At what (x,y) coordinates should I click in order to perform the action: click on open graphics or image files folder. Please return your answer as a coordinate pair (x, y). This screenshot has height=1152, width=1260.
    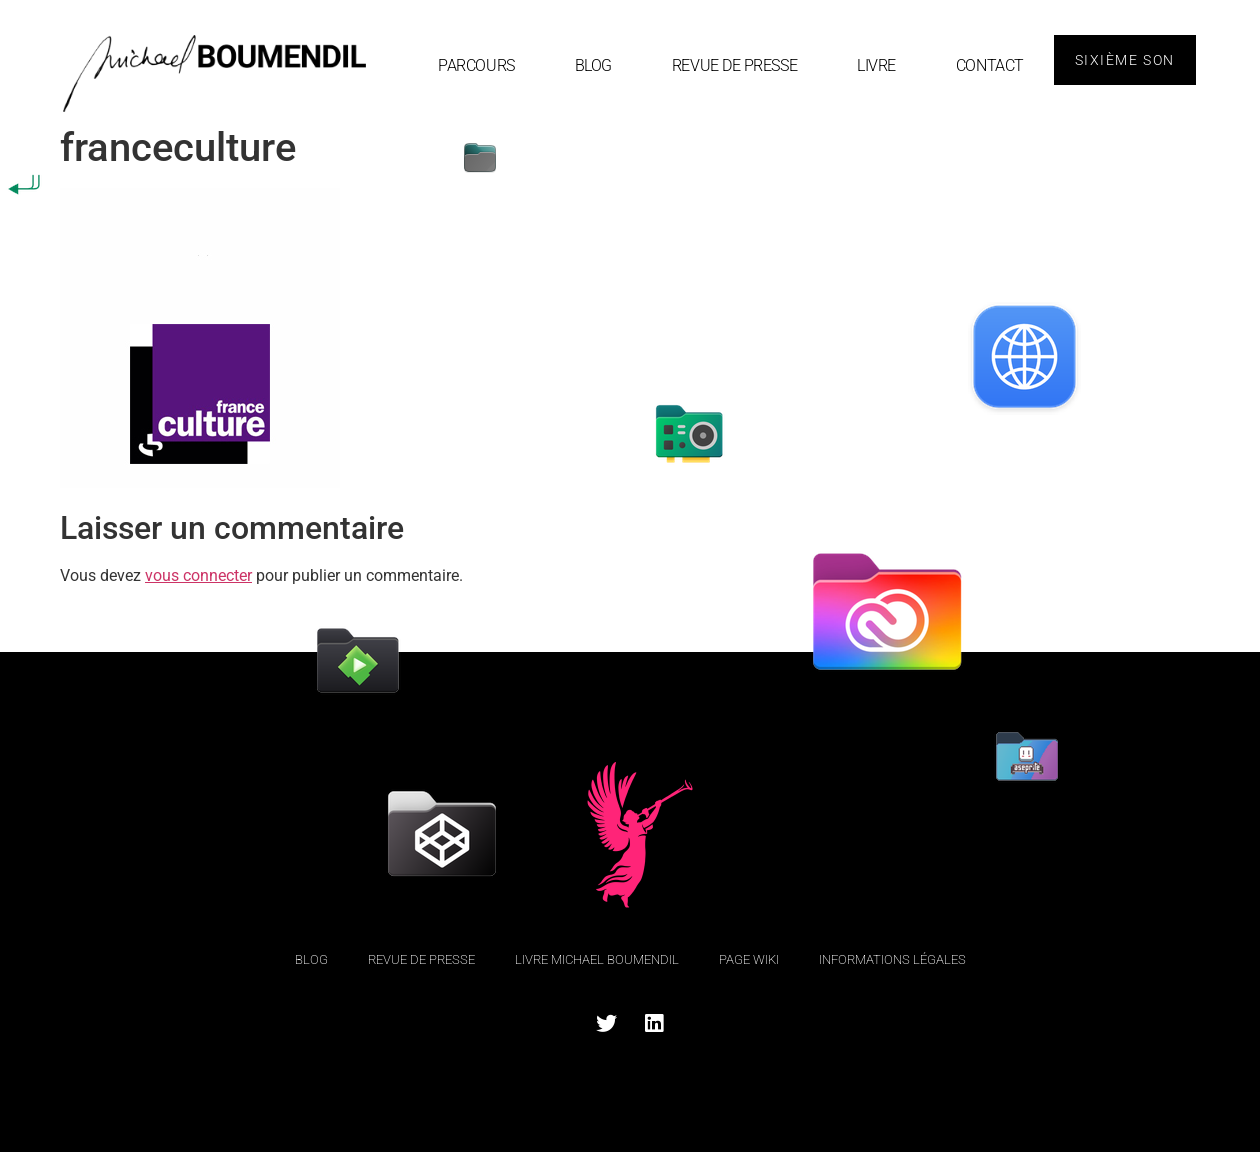
    Looking at the image, I should click on (689, 433).